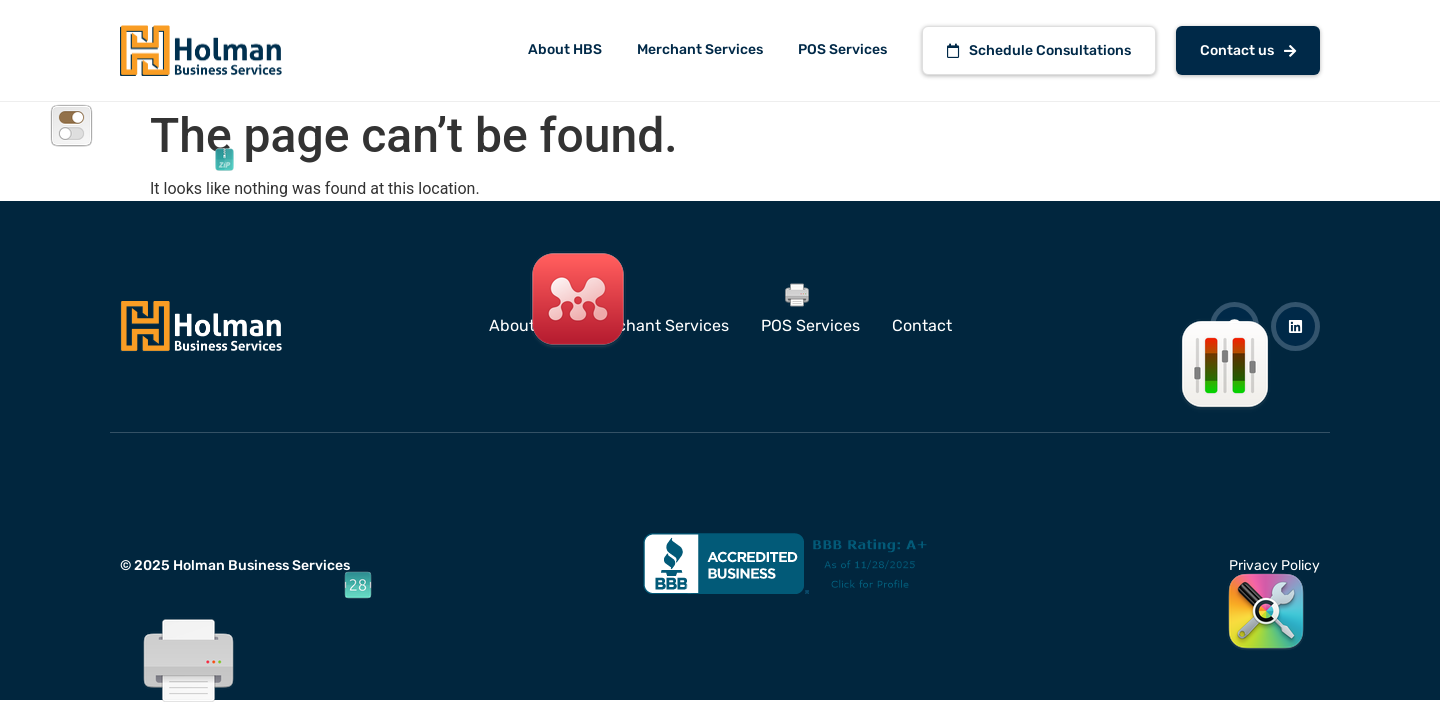 This screenshot has width=1440, height=720. Describe the element at coordinates (224, 159) in the screenshot. I see `open a compressed zip archive` at that location.